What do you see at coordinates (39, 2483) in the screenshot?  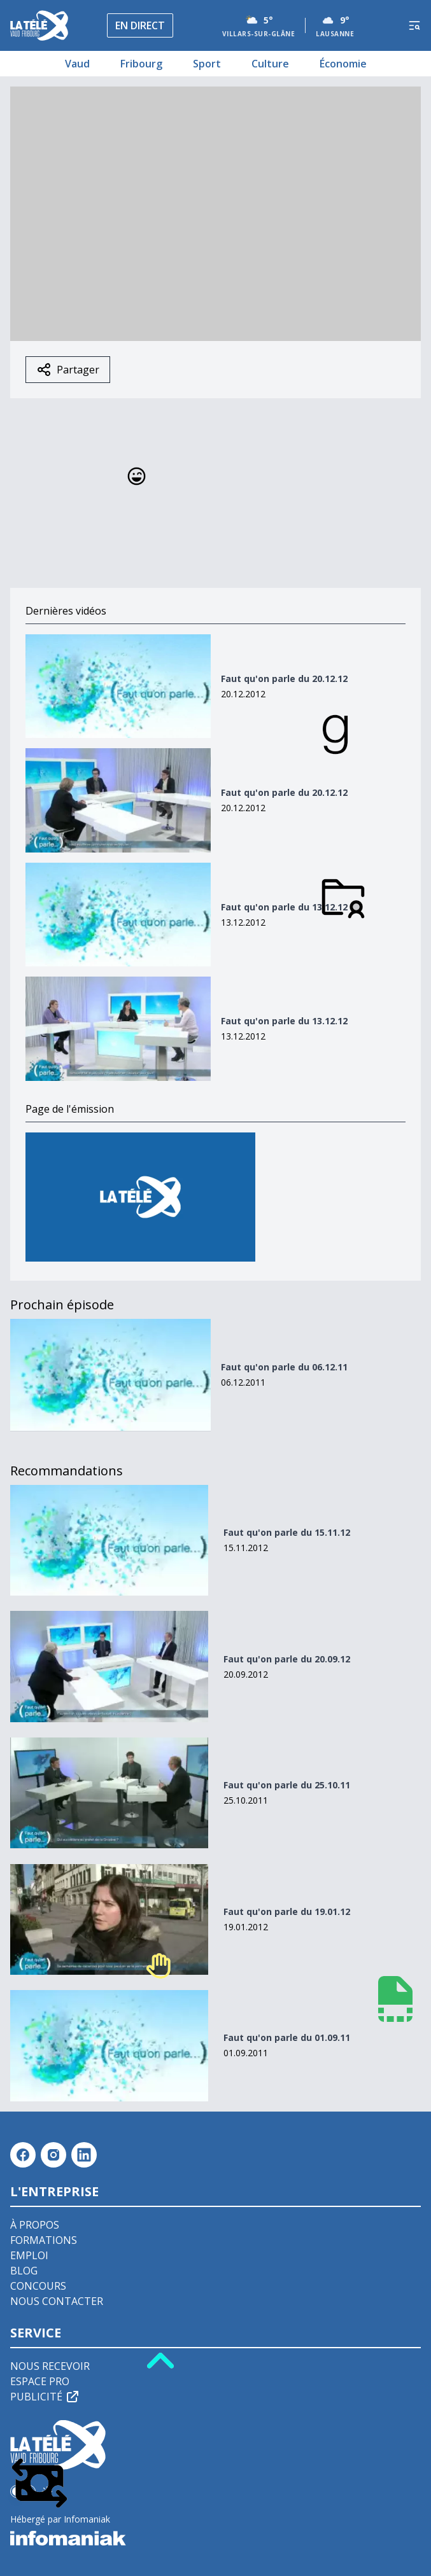 I see `transfer money between accounts` at bounding box center [39, 2483].